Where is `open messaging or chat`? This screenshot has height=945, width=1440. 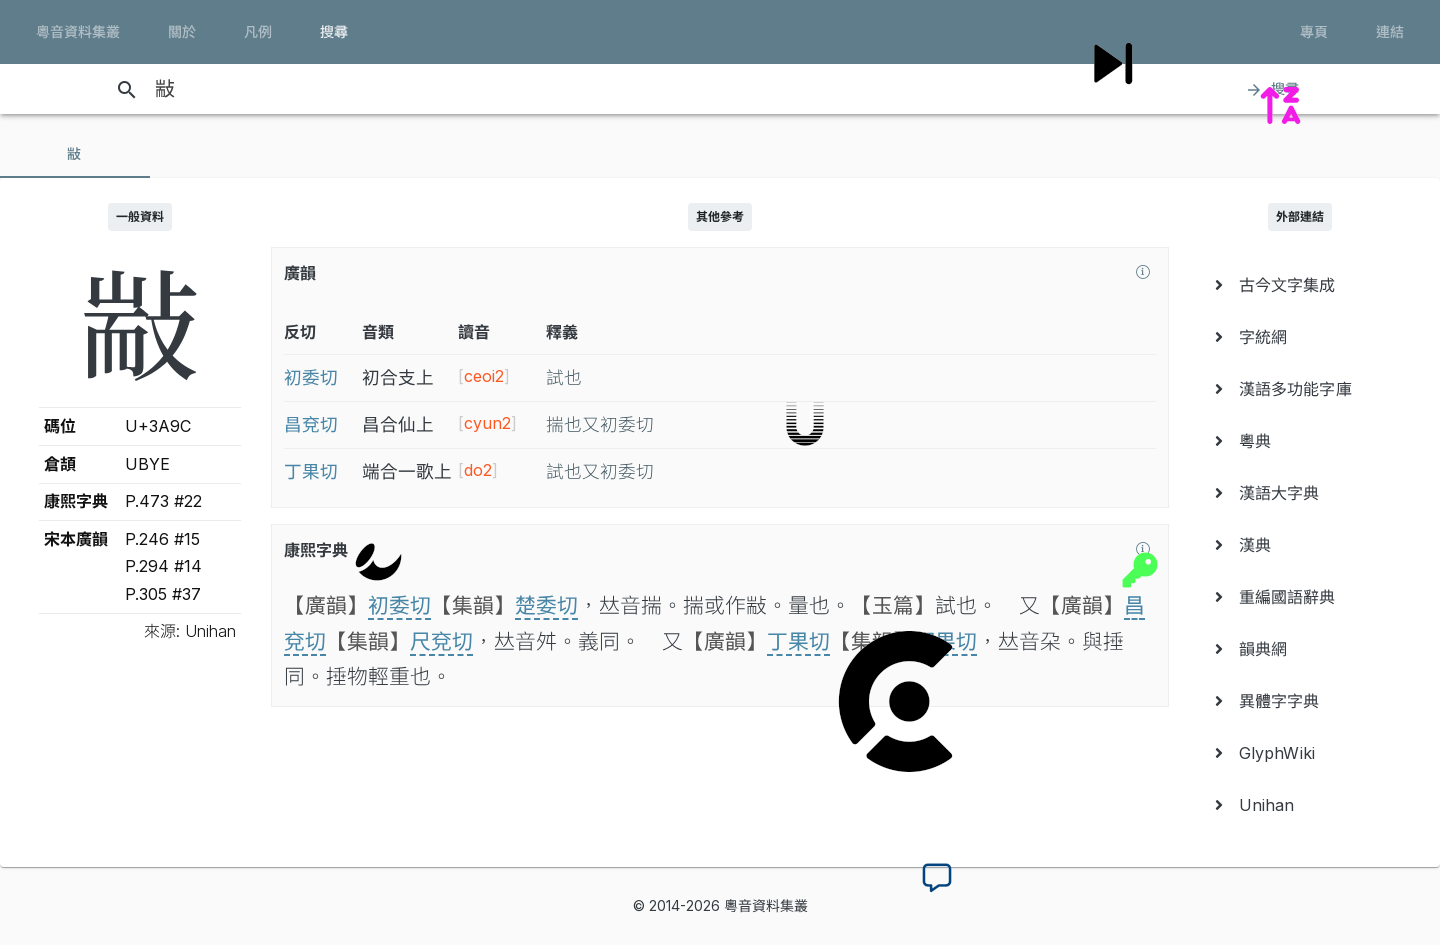 open messaging or chat is located at coordinates (937, 876).